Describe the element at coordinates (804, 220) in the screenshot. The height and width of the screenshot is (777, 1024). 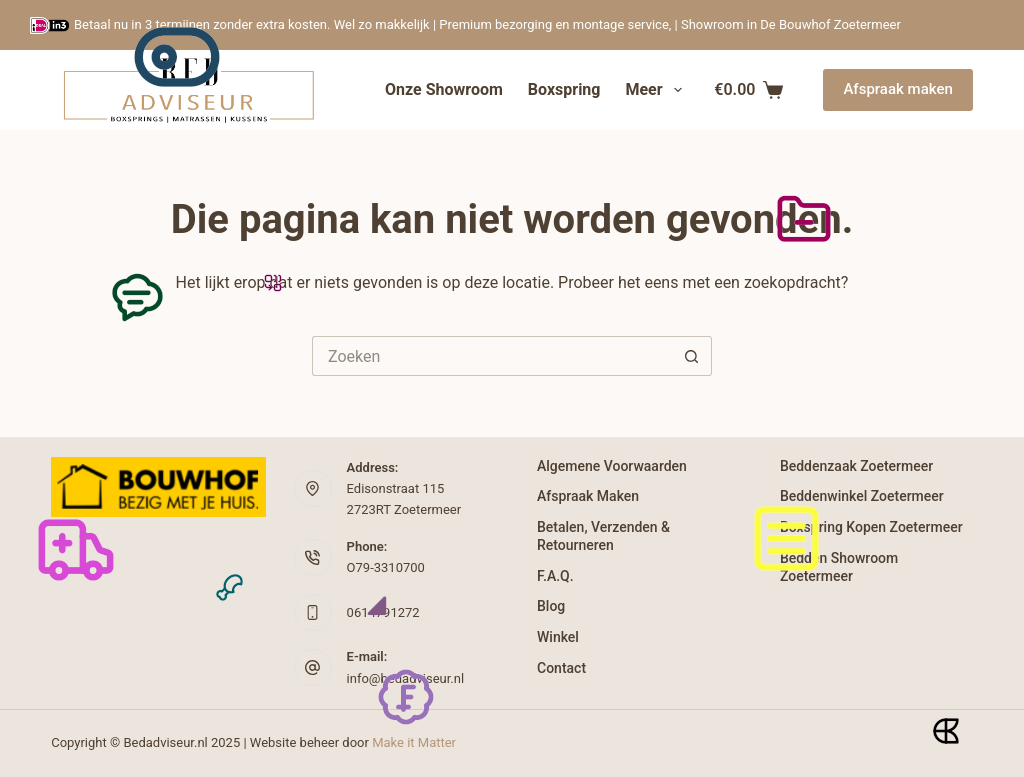
I see `remove a folder` at that location.